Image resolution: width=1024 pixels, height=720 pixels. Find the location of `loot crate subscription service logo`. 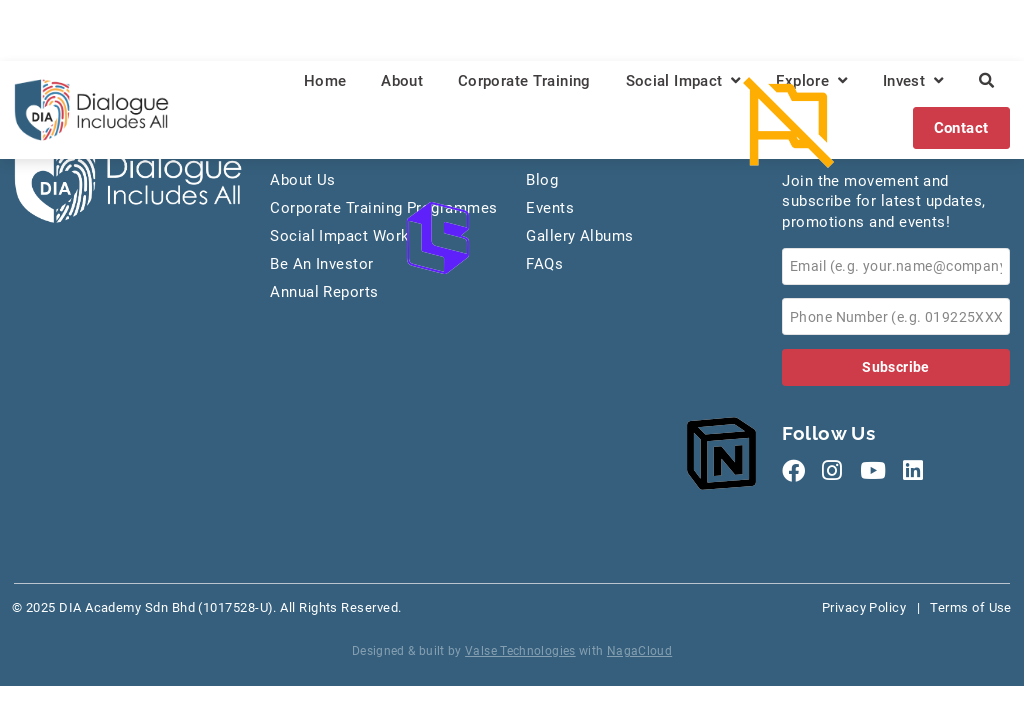

loot crate subscription service logo is located at coordinates (438, 238).